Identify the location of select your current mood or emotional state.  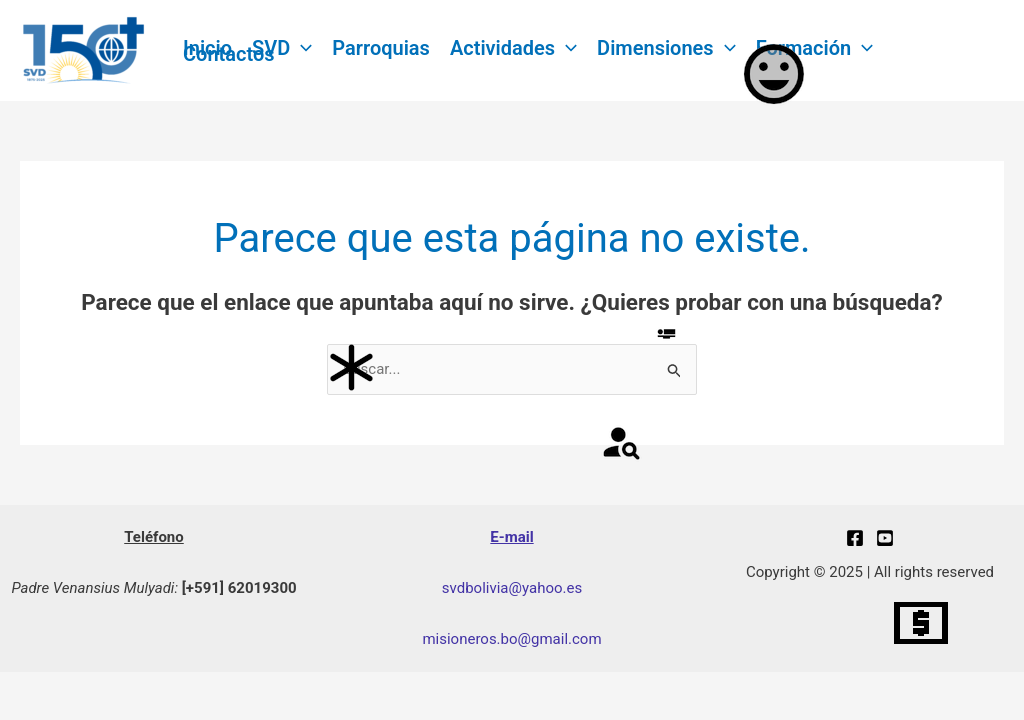
(774, 74).